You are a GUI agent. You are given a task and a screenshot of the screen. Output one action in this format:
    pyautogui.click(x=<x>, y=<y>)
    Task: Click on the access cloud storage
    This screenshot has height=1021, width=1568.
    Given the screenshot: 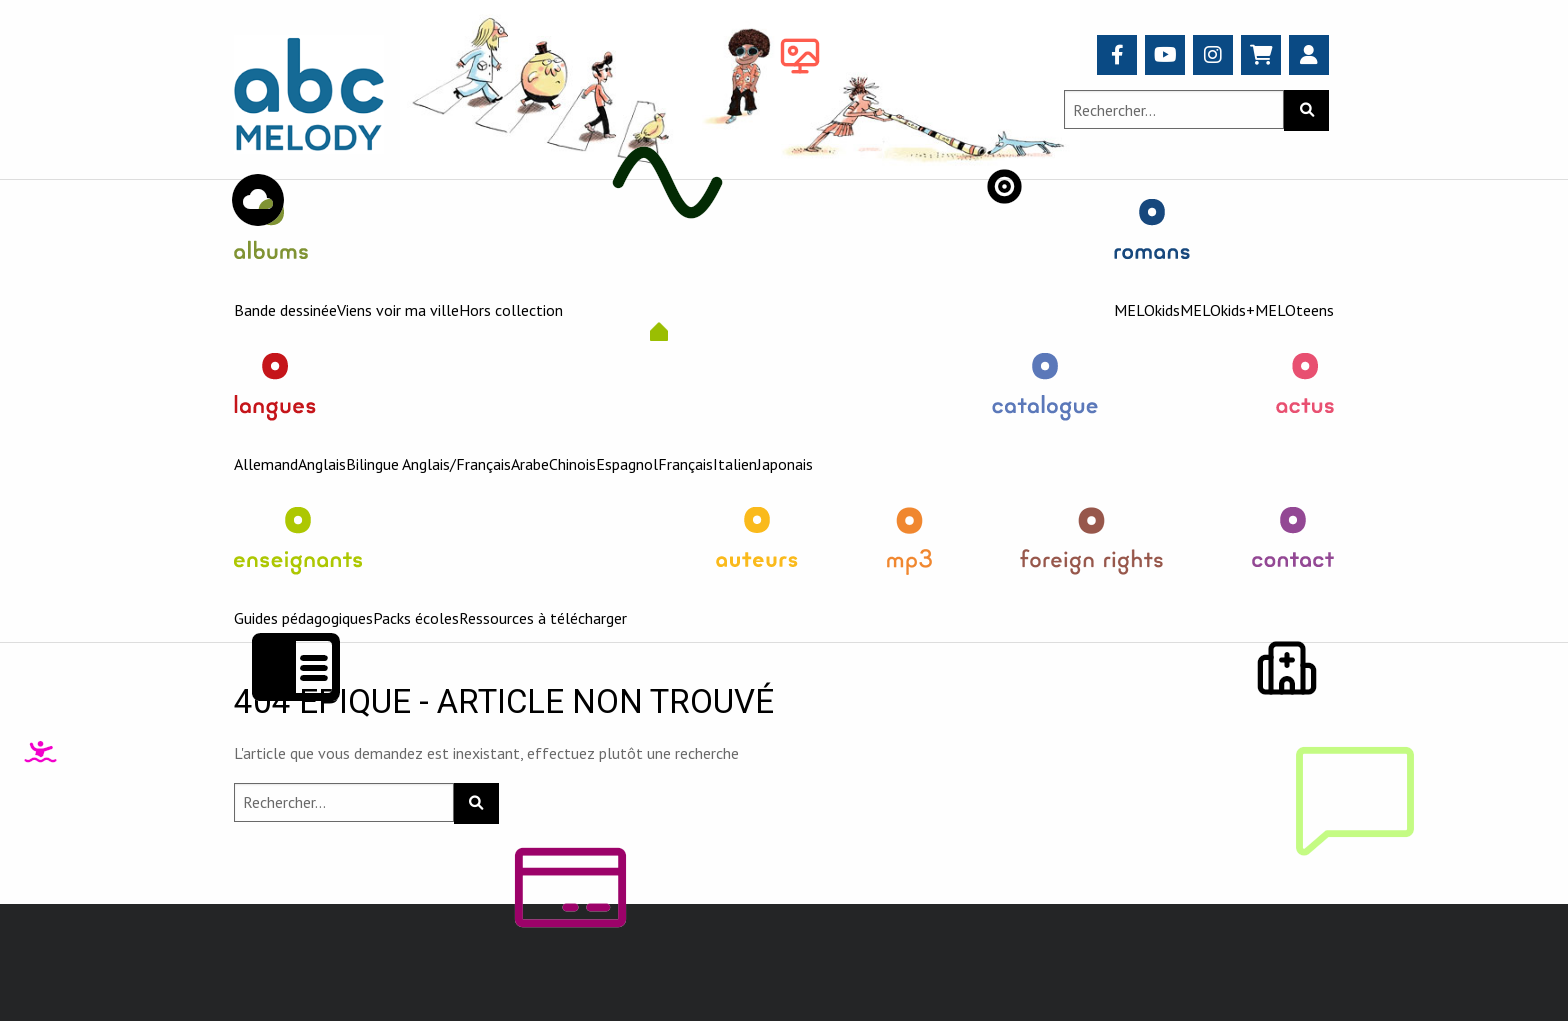 What is the action you would take?
    pyautogui.click(x=258, y=200)
    